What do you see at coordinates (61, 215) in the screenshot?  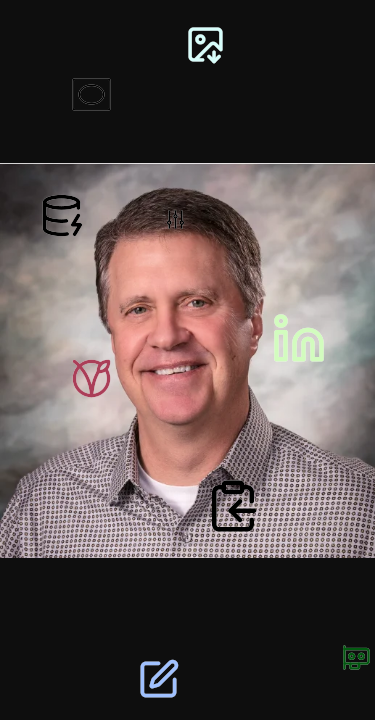 I see `database with active or real-time processing` at bounding box center [61, 215].